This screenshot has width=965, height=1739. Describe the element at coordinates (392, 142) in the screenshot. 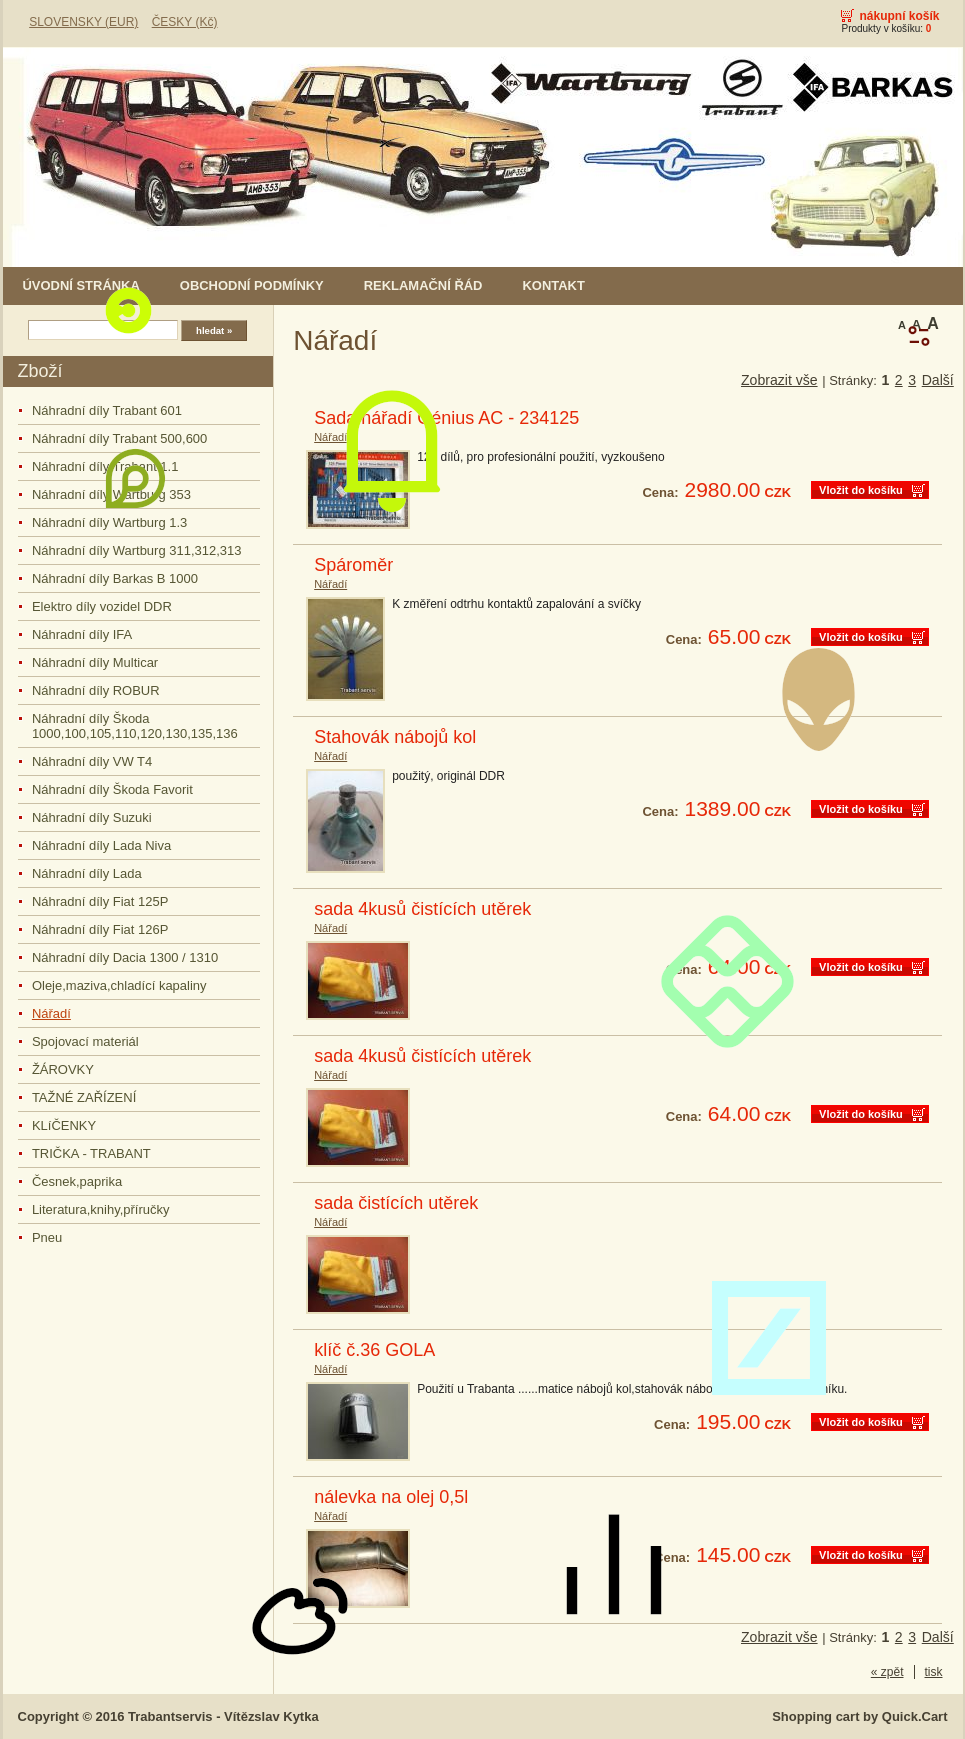

I see `spacex company logo` at that location.